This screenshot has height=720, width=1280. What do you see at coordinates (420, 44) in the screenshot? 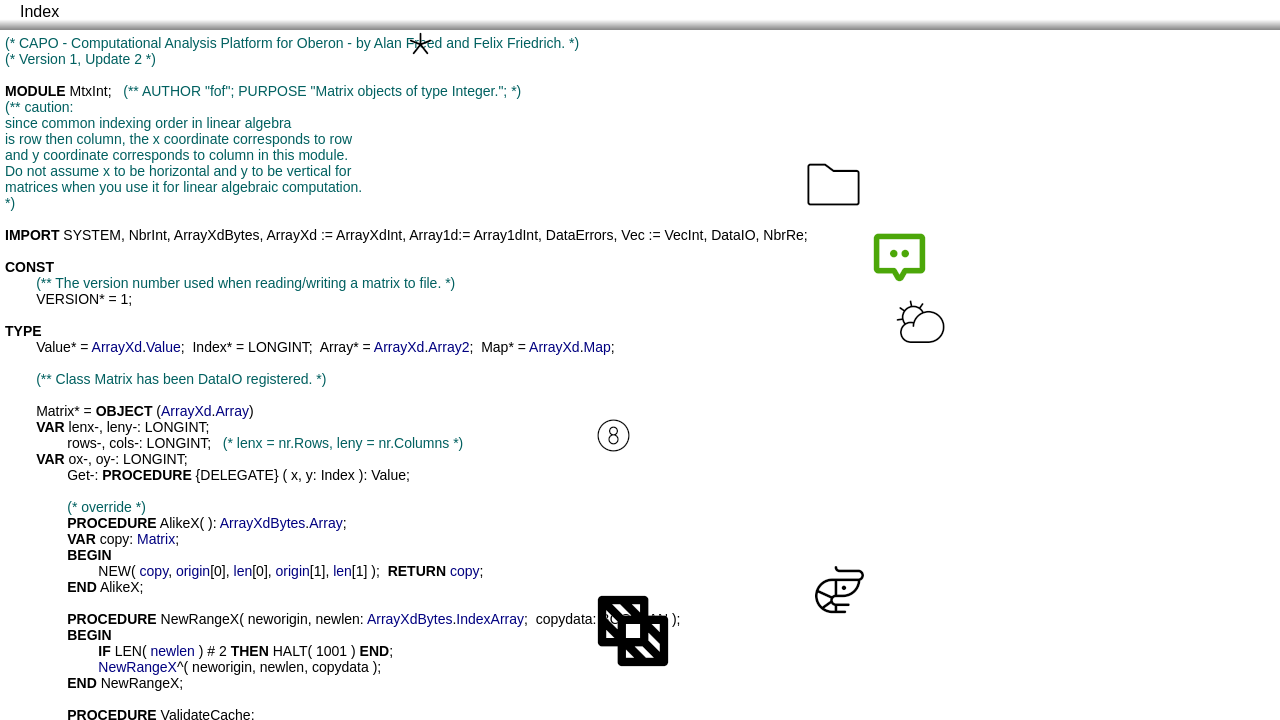
I see `indicates a required field in a form` at bounding box center [420, 44].